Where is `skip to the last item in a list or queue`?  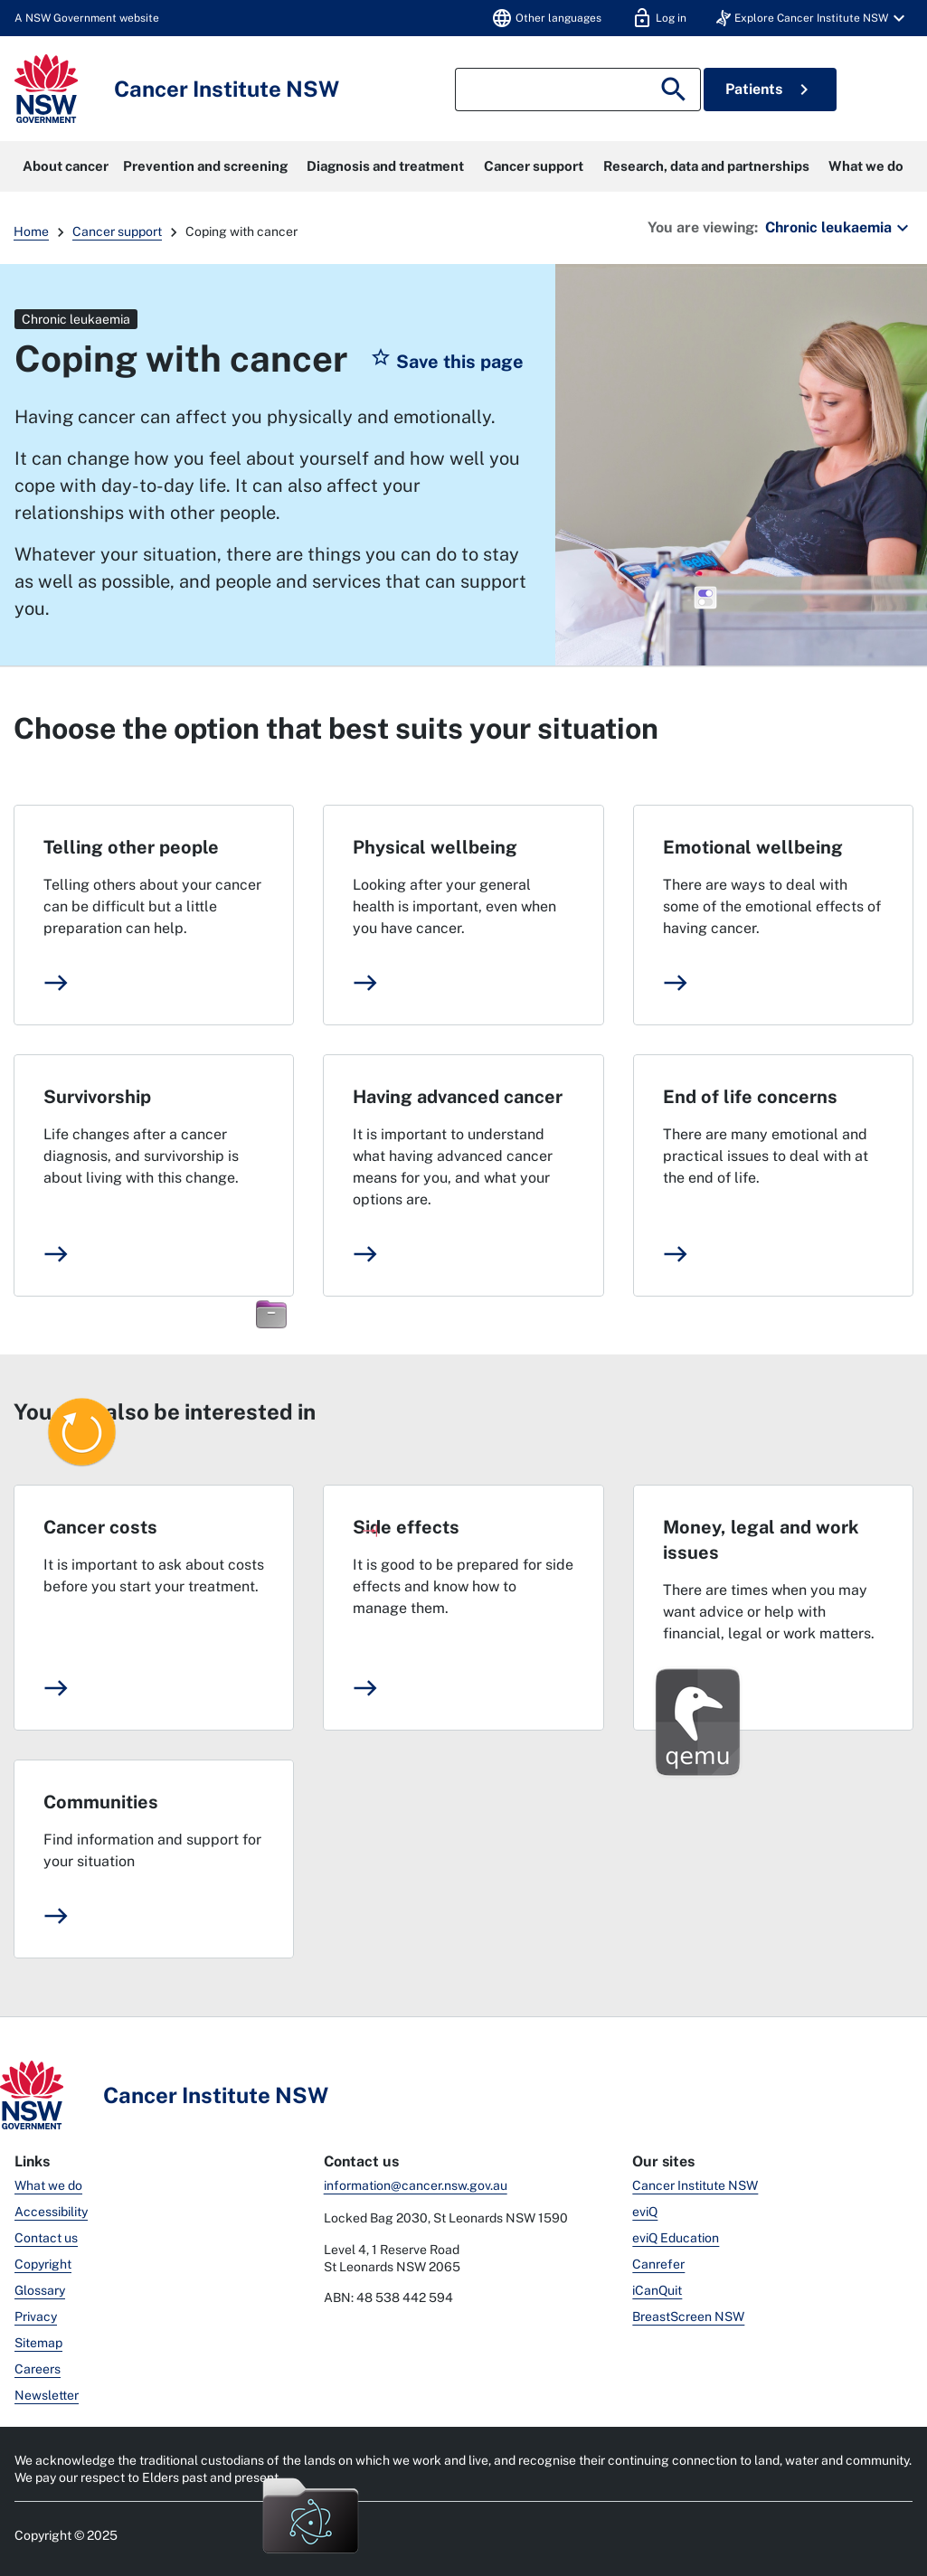 skip to the last item in a list or queue is located at coordinates (370, 1531).